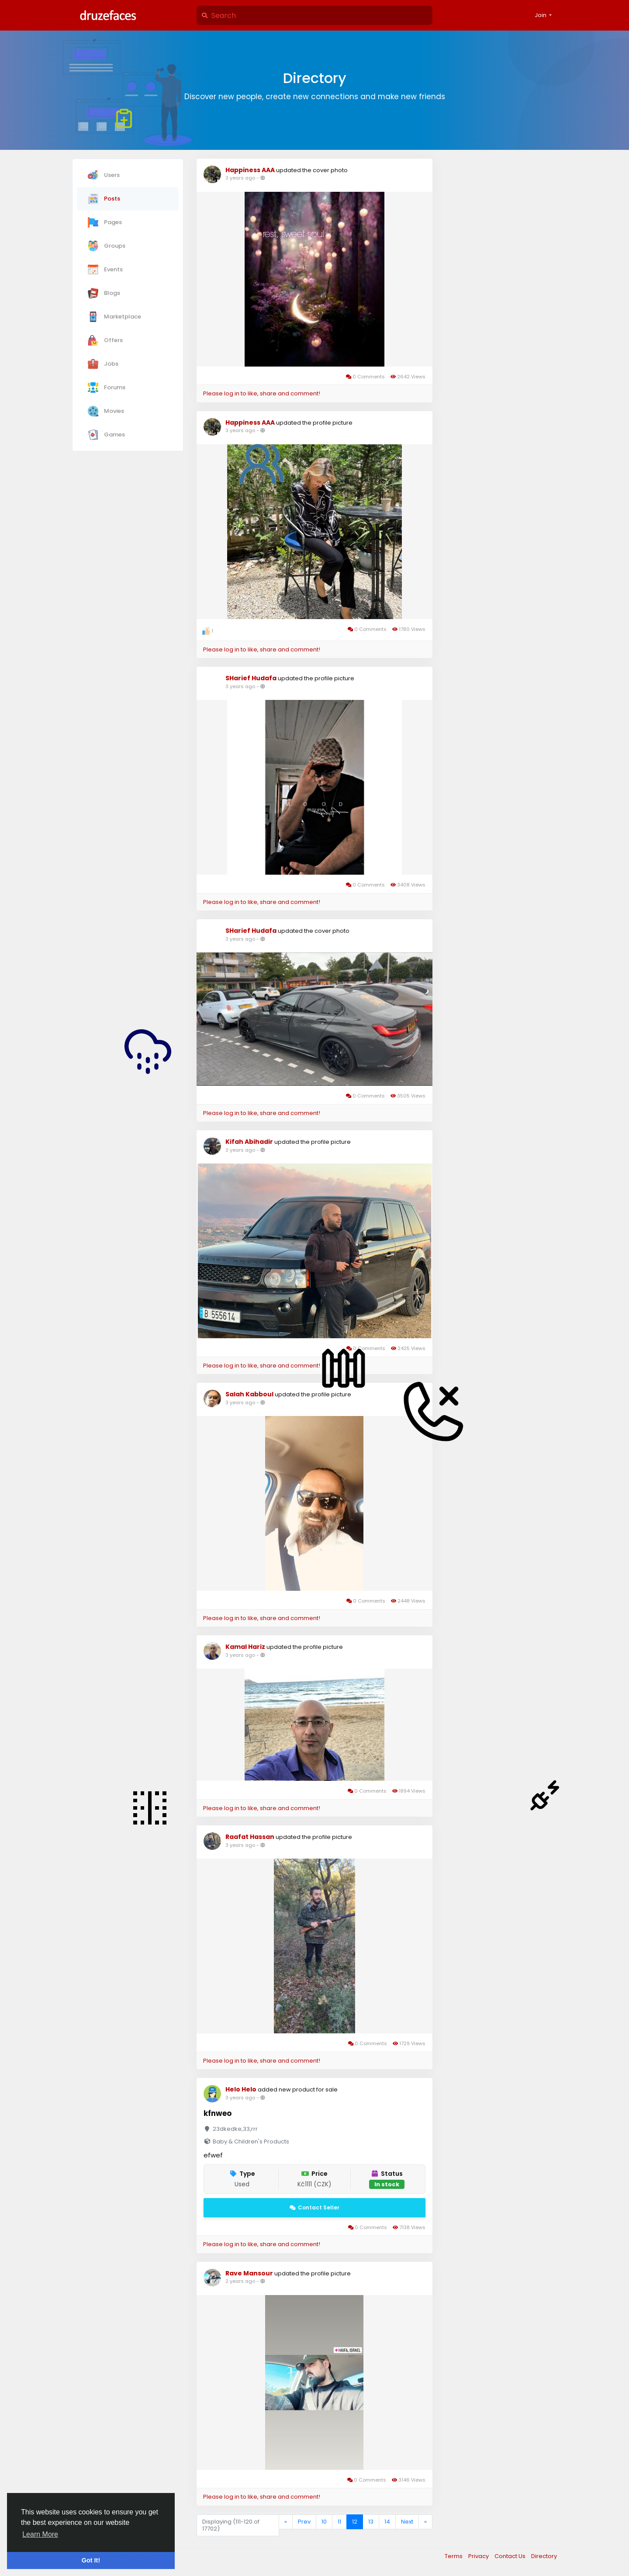 Image resolution: width=629 pixels, height=2576 pixels. I want to click on charging or power connection active, so click(546, 1794).